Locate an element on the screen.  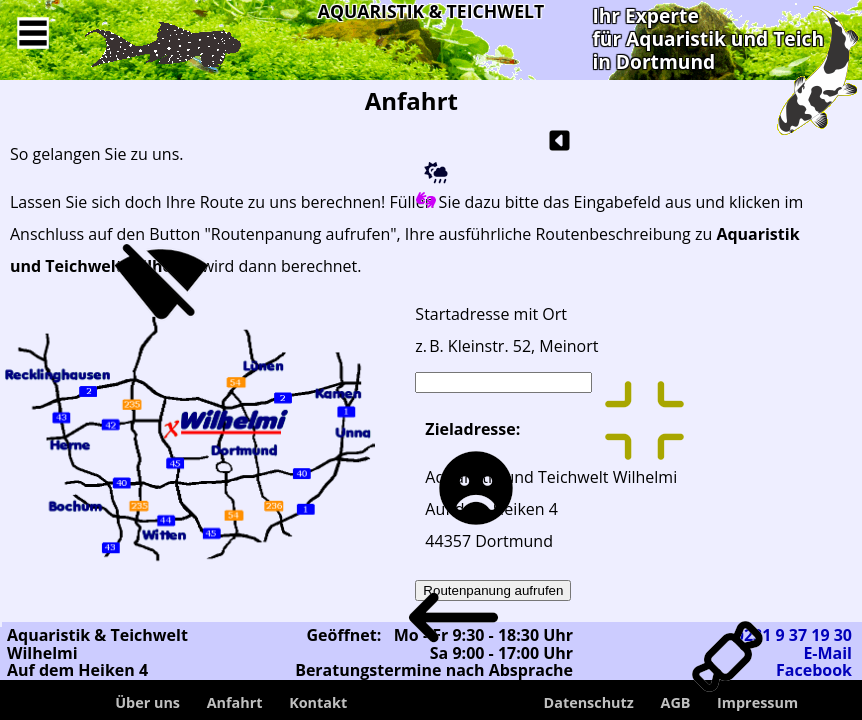
indicates wifi is disconnected or unavailable is located at coordinates (161, 285).